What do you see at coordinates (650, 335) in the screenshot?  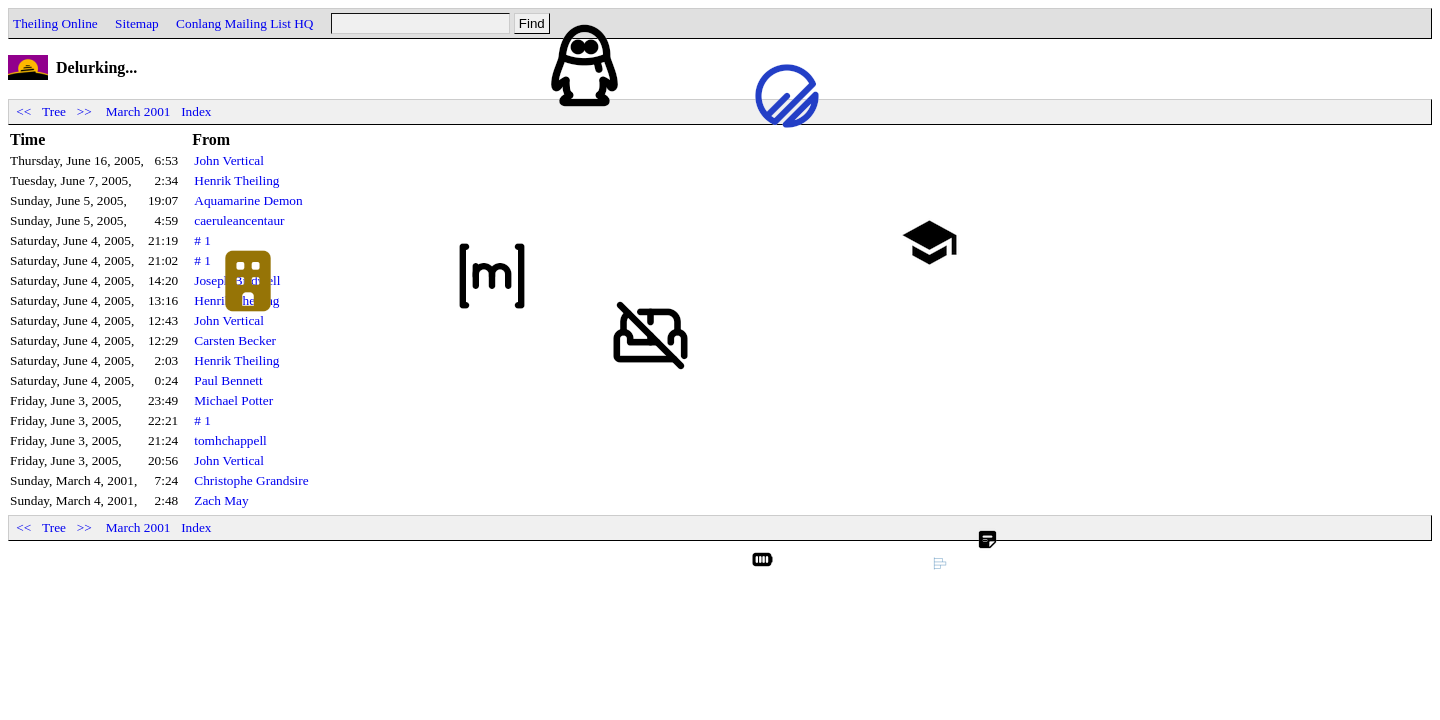 I see `indicates furniture or seating is unavailable` at bounding box center [650, 335].